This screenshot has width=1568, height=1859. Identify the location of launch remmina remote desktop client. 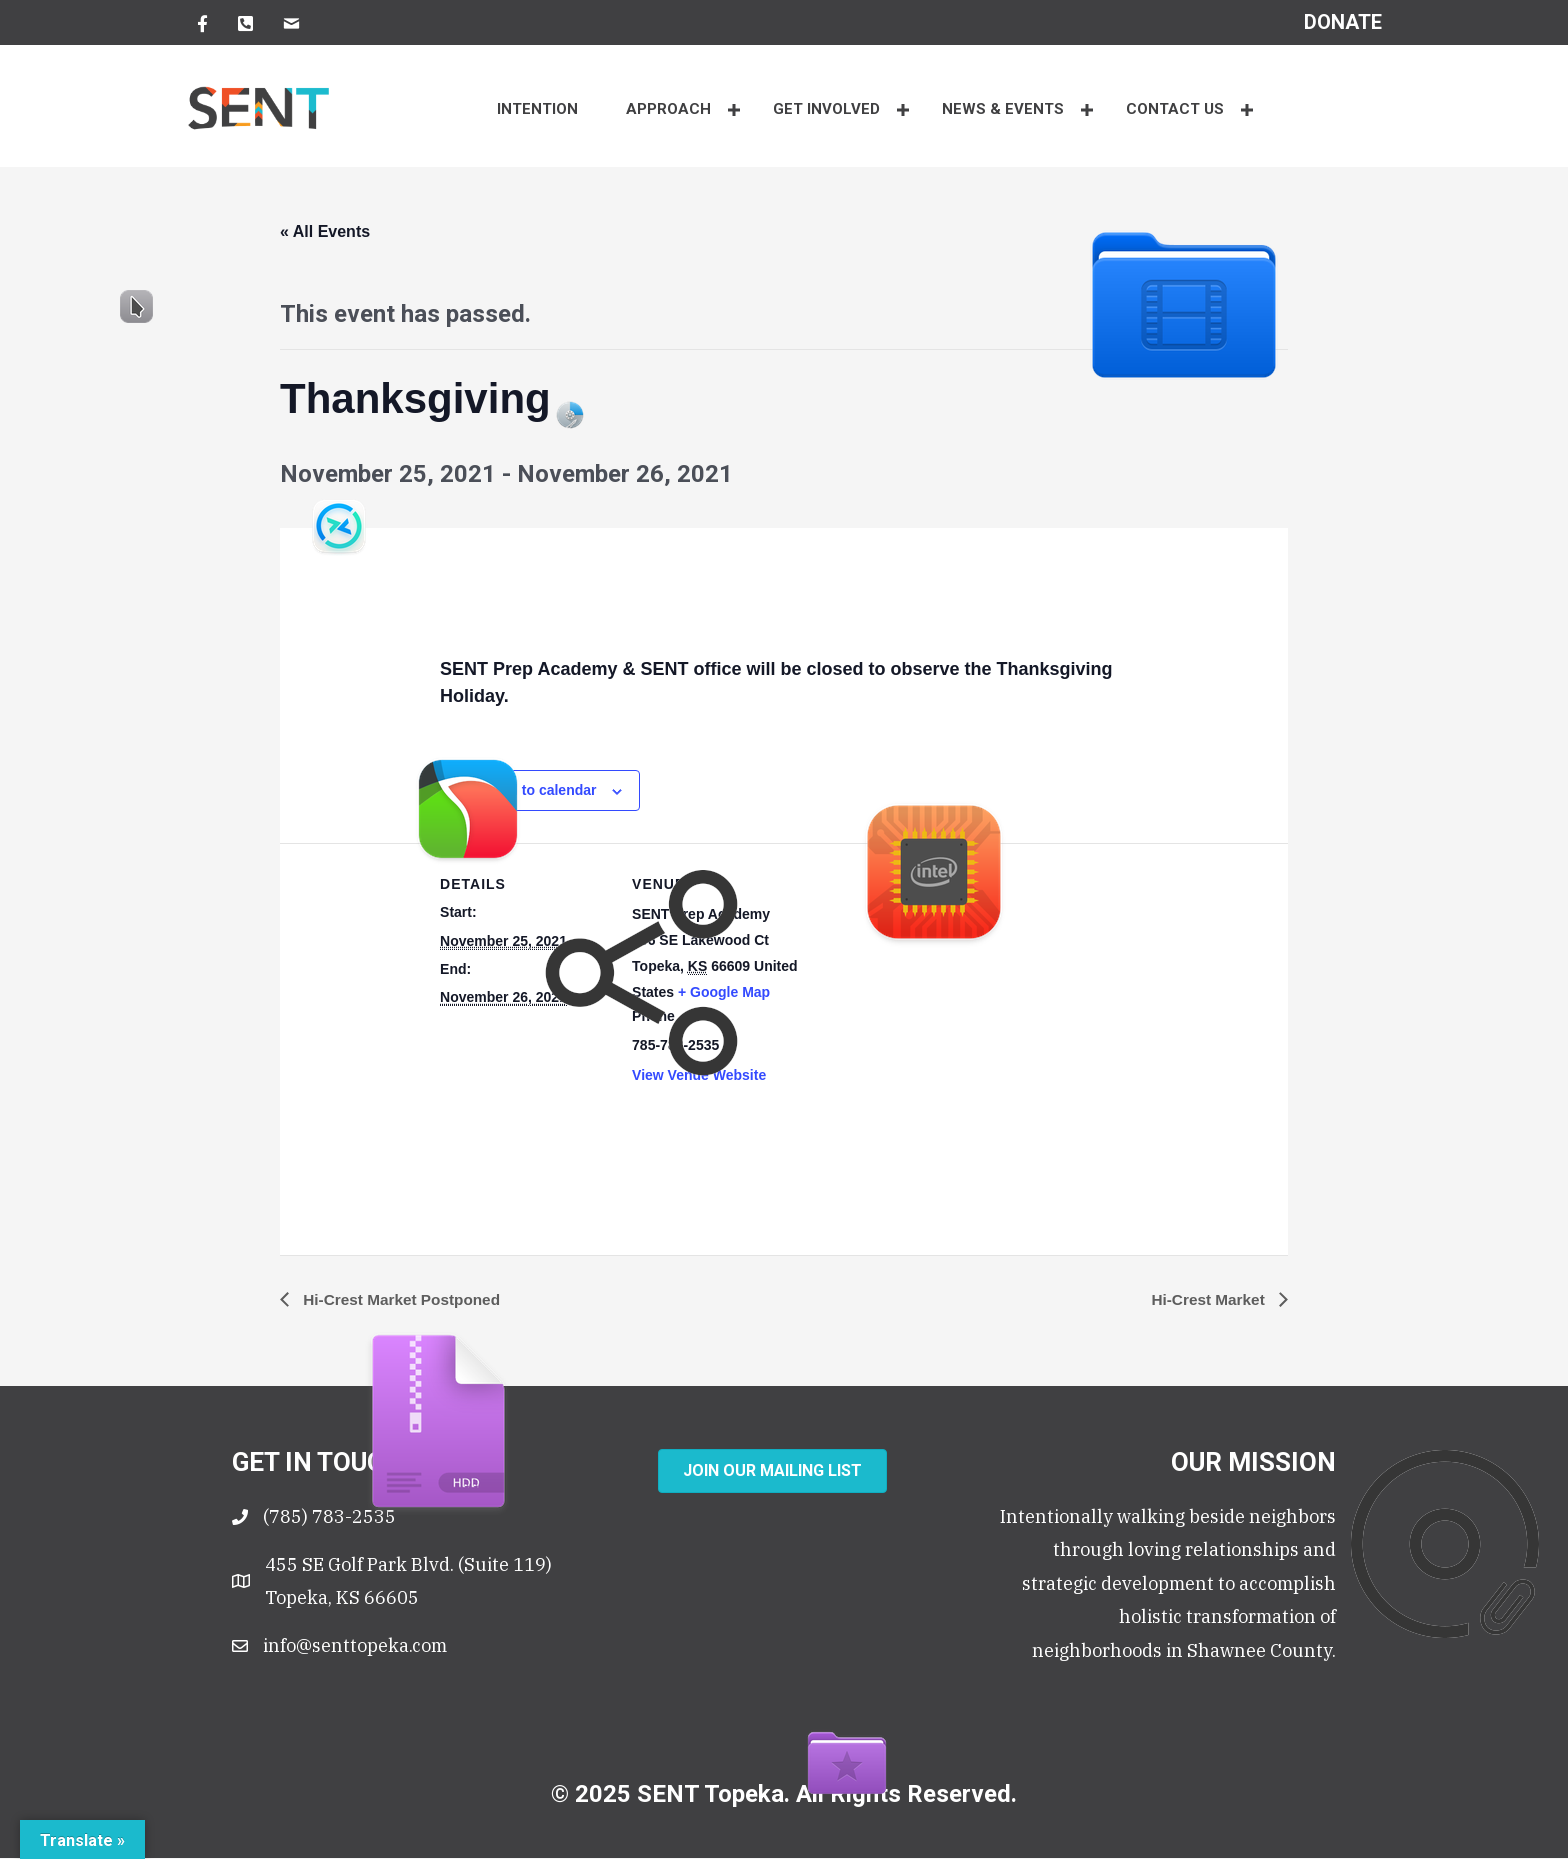
(339, 526).